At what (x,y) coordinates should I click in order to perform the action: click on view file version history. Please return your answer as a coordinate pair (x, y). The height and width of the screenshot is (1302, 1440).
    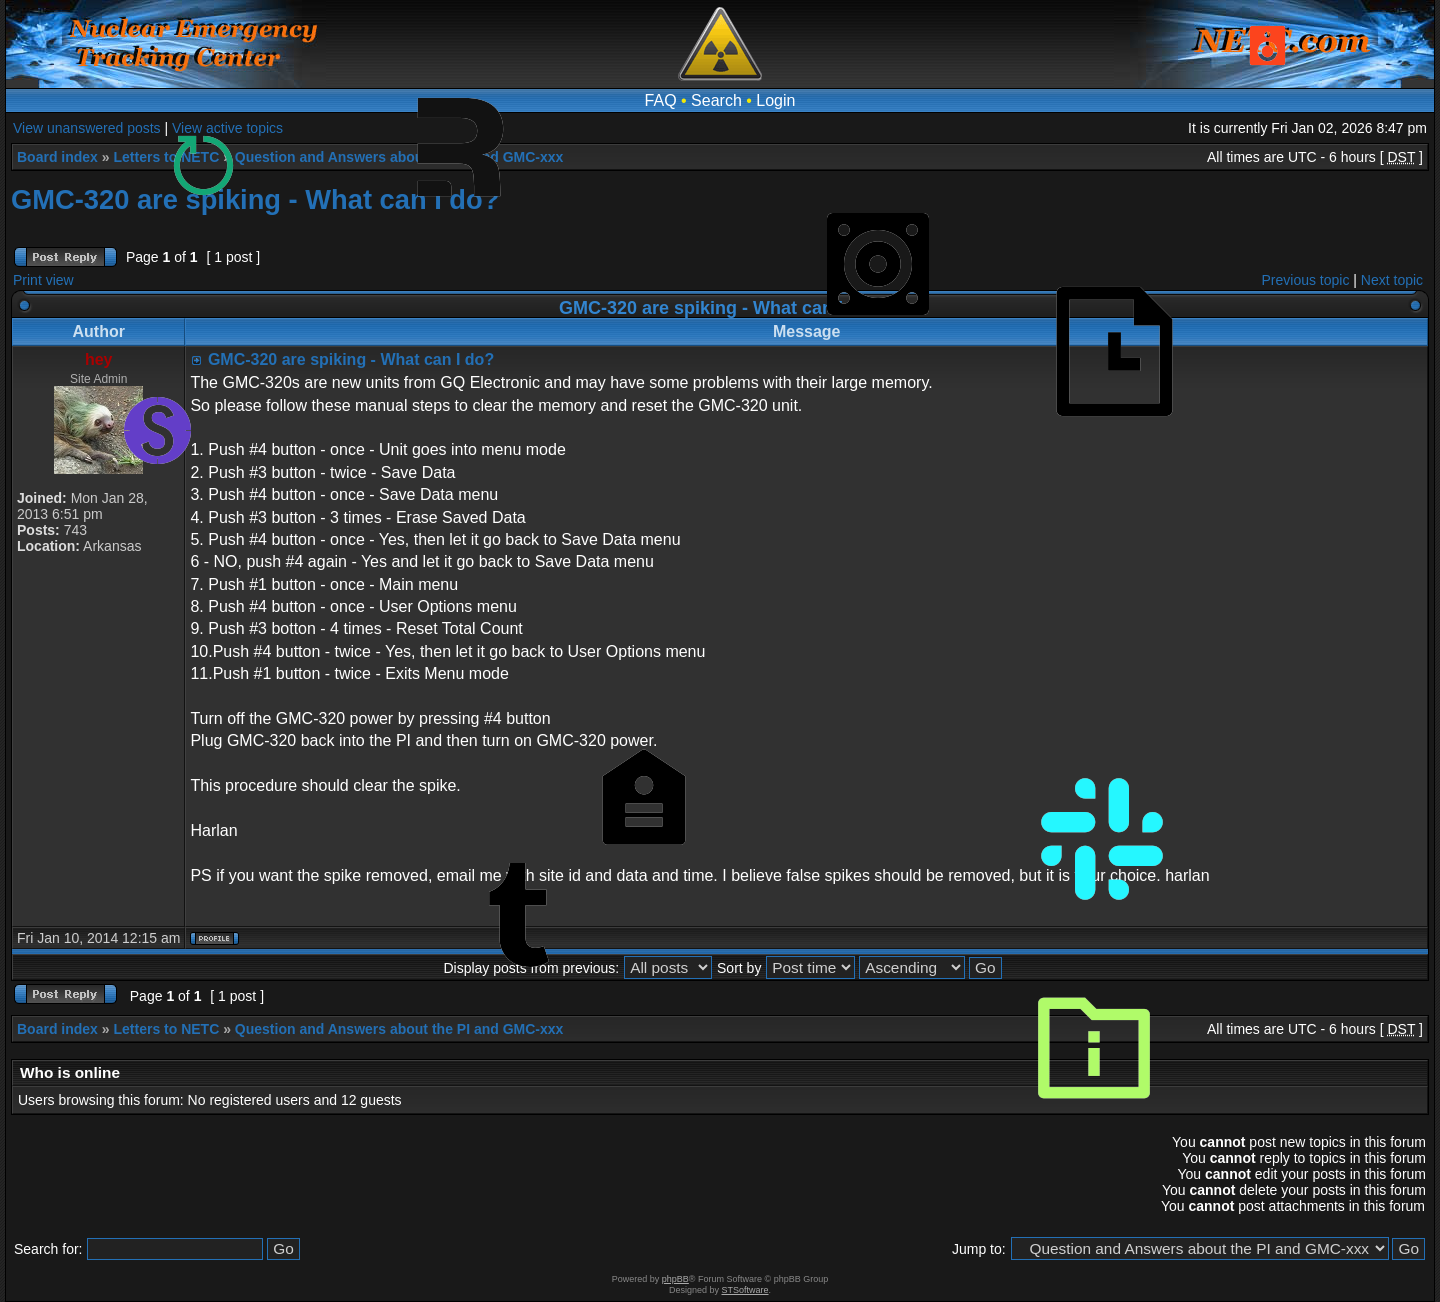
    Looking at the image, I should click on (1114, 351).